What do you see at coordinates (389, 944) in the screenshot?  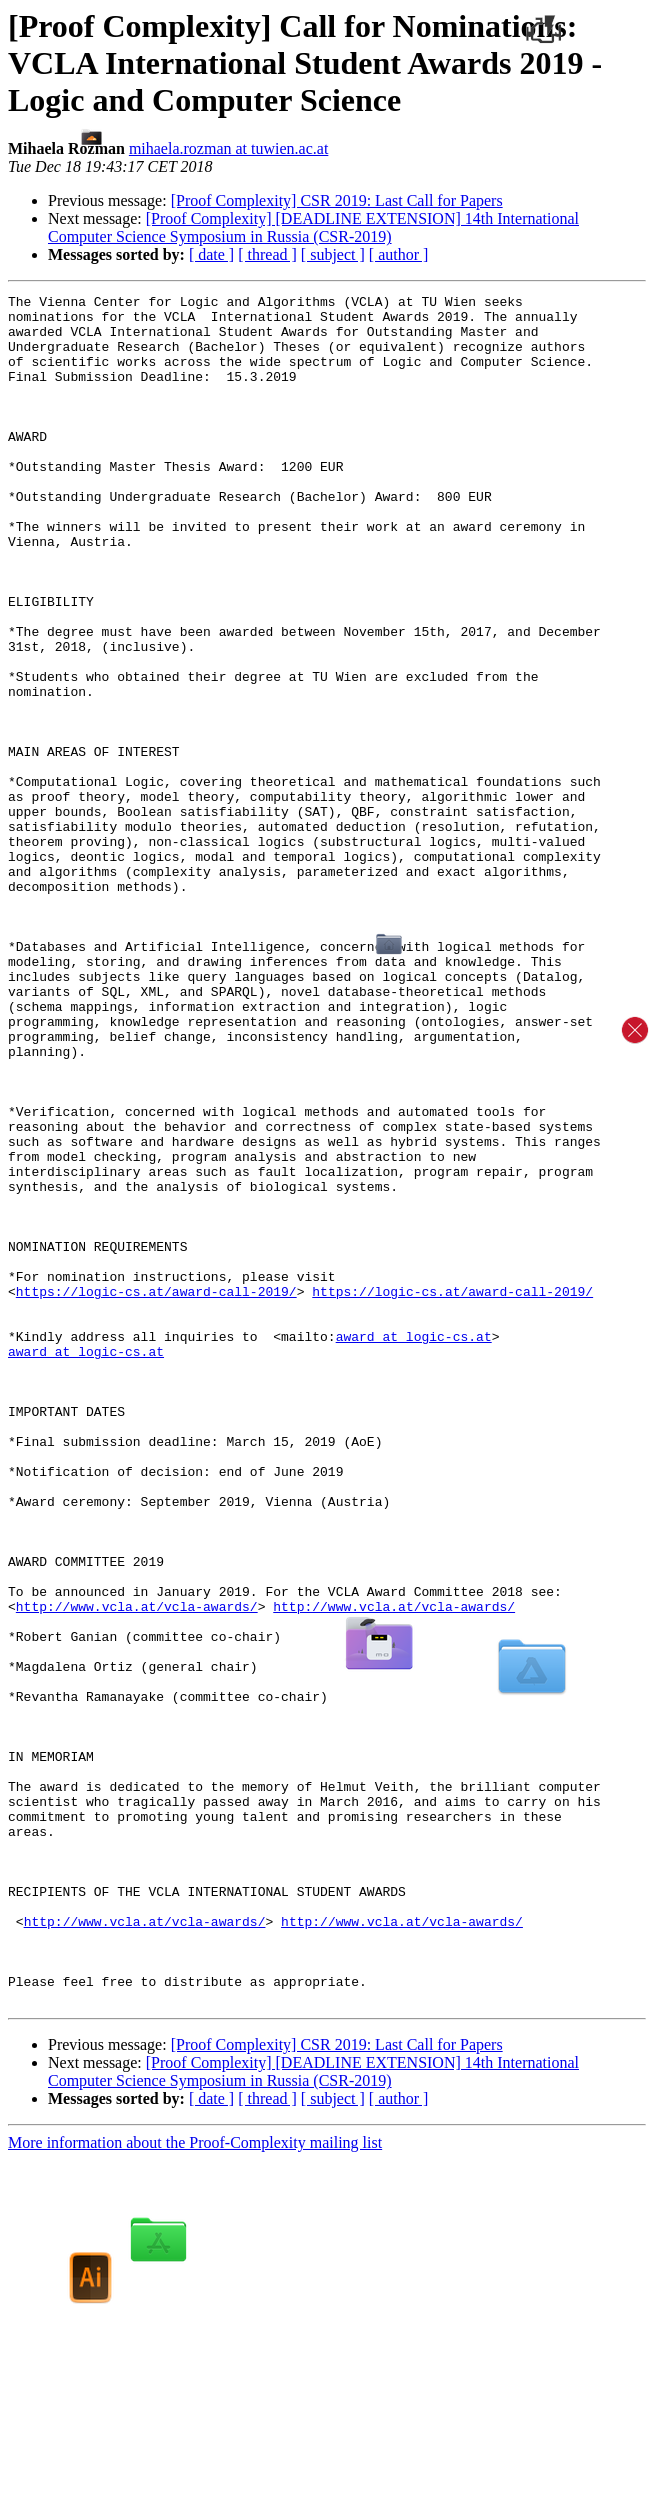 I see `open your home folder` at bounding box center [389, 944].